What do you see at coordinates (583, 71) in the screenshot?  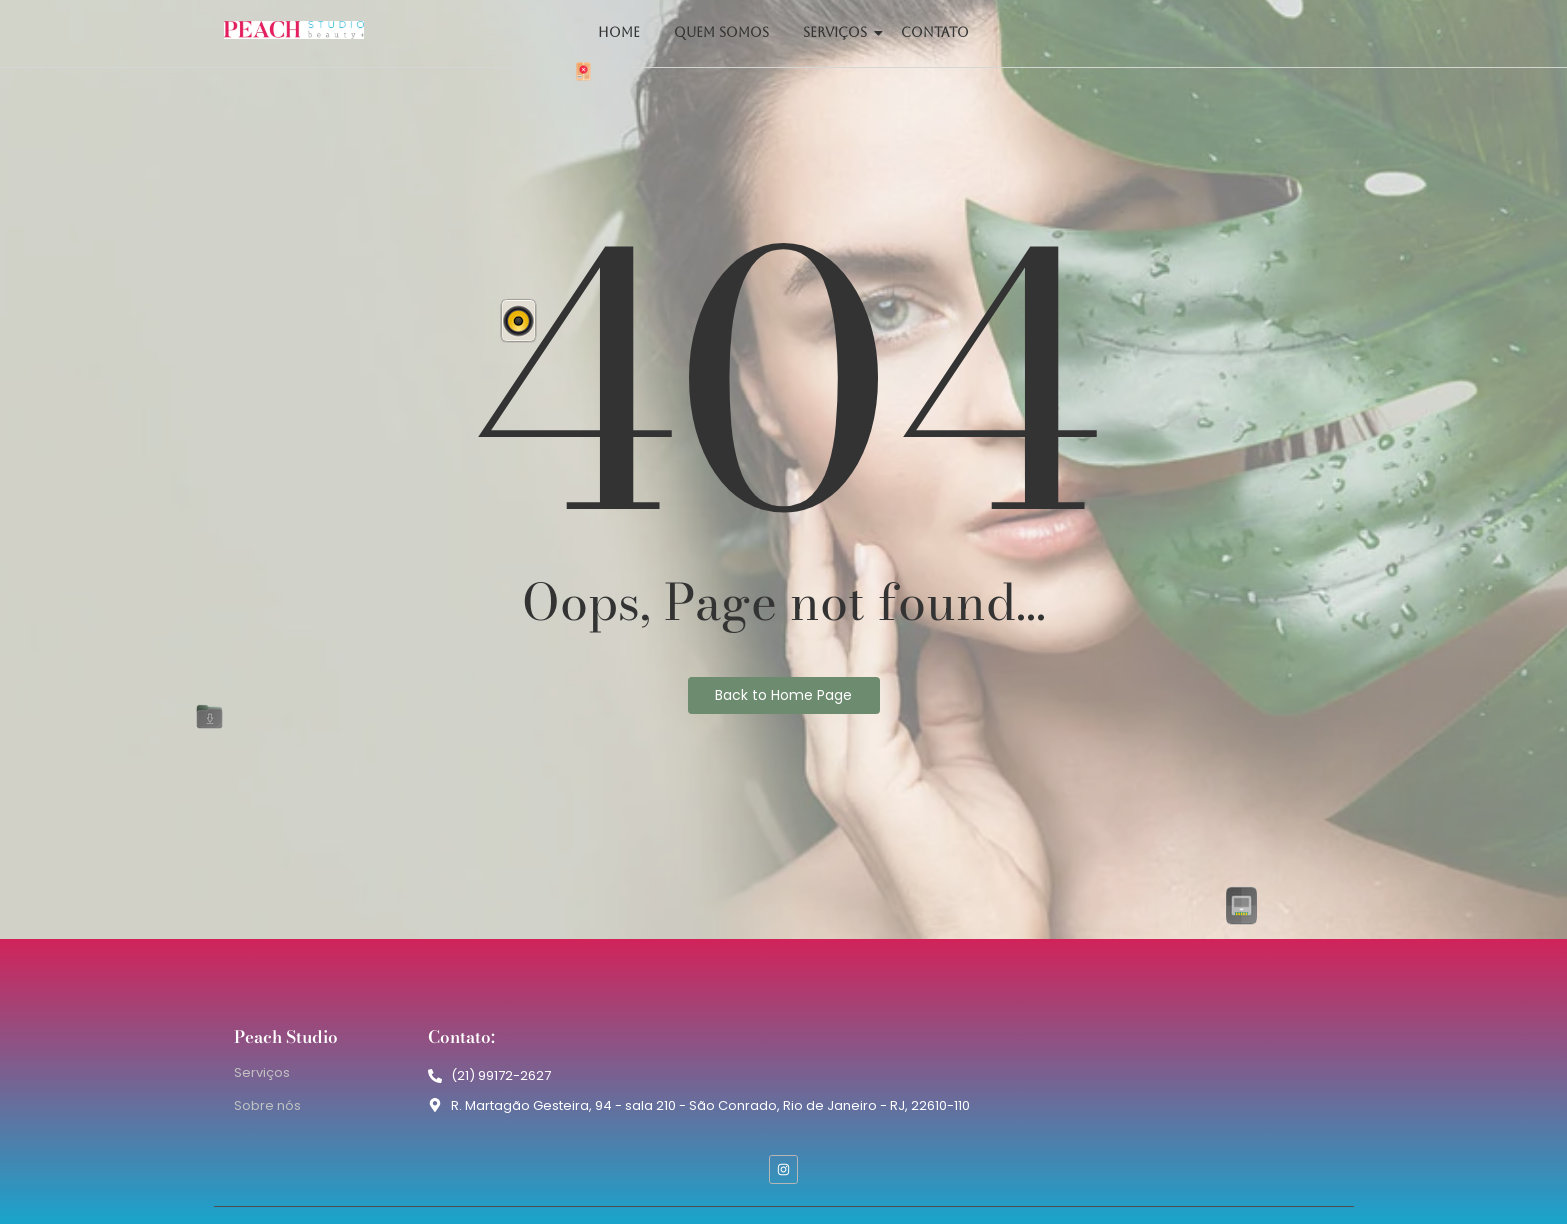 I see `indicates a package scheduled for removal` at bounding box center [583, 71].